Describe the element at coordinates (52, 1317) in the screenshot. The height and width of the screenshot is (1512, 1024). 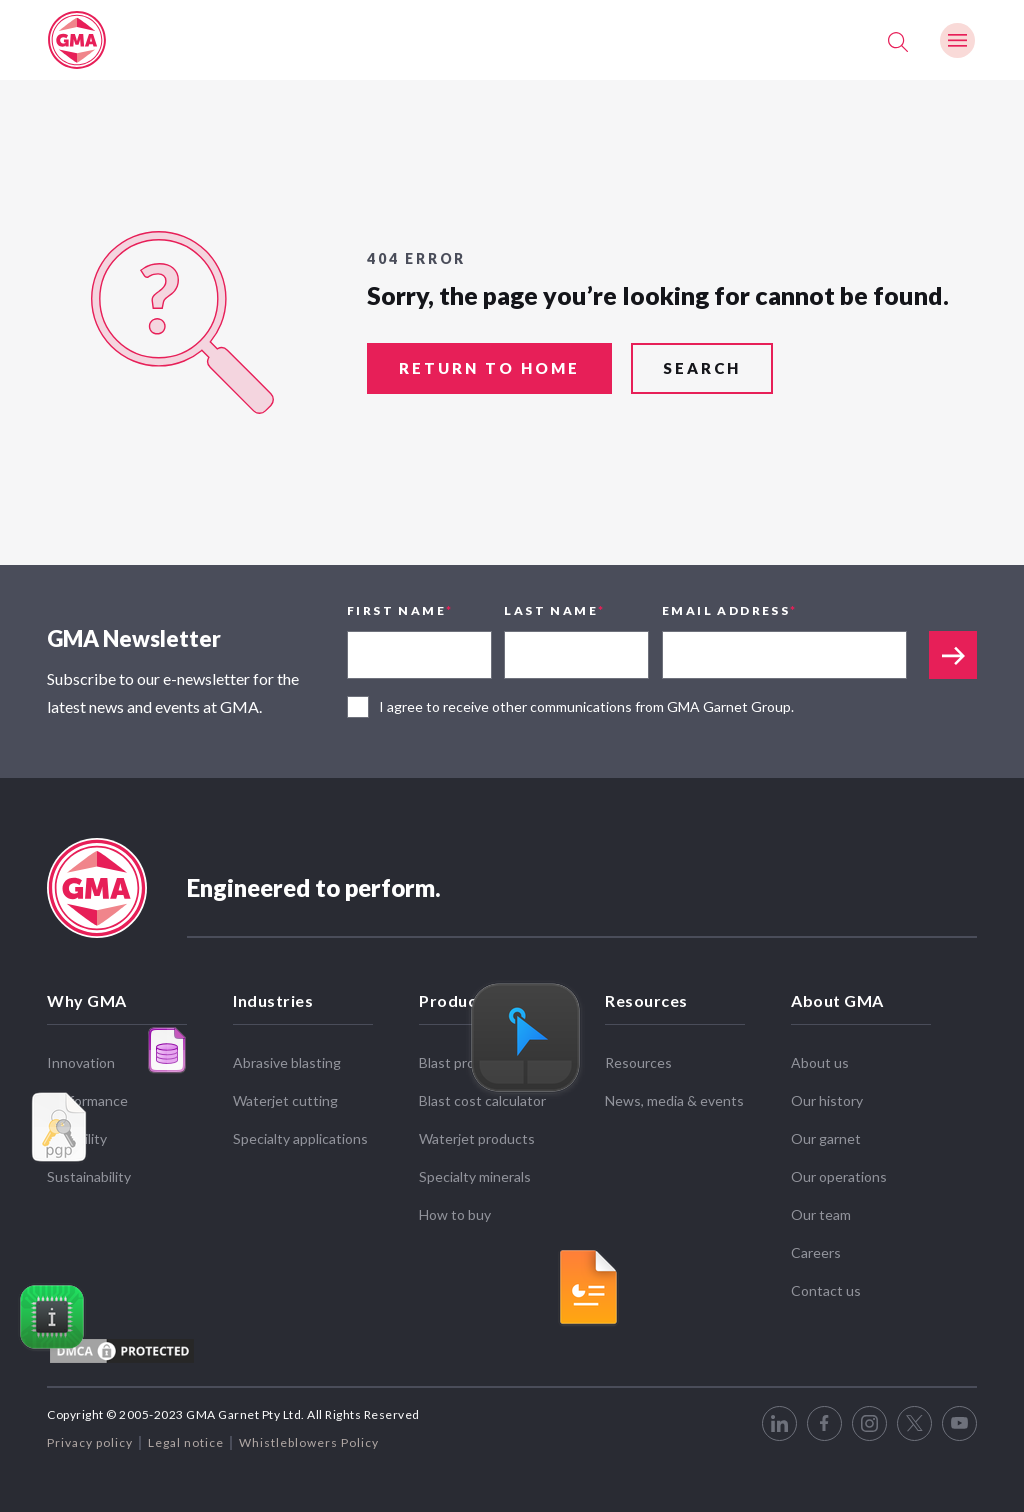
I see `open hwloc hardware locality utility` at that location.